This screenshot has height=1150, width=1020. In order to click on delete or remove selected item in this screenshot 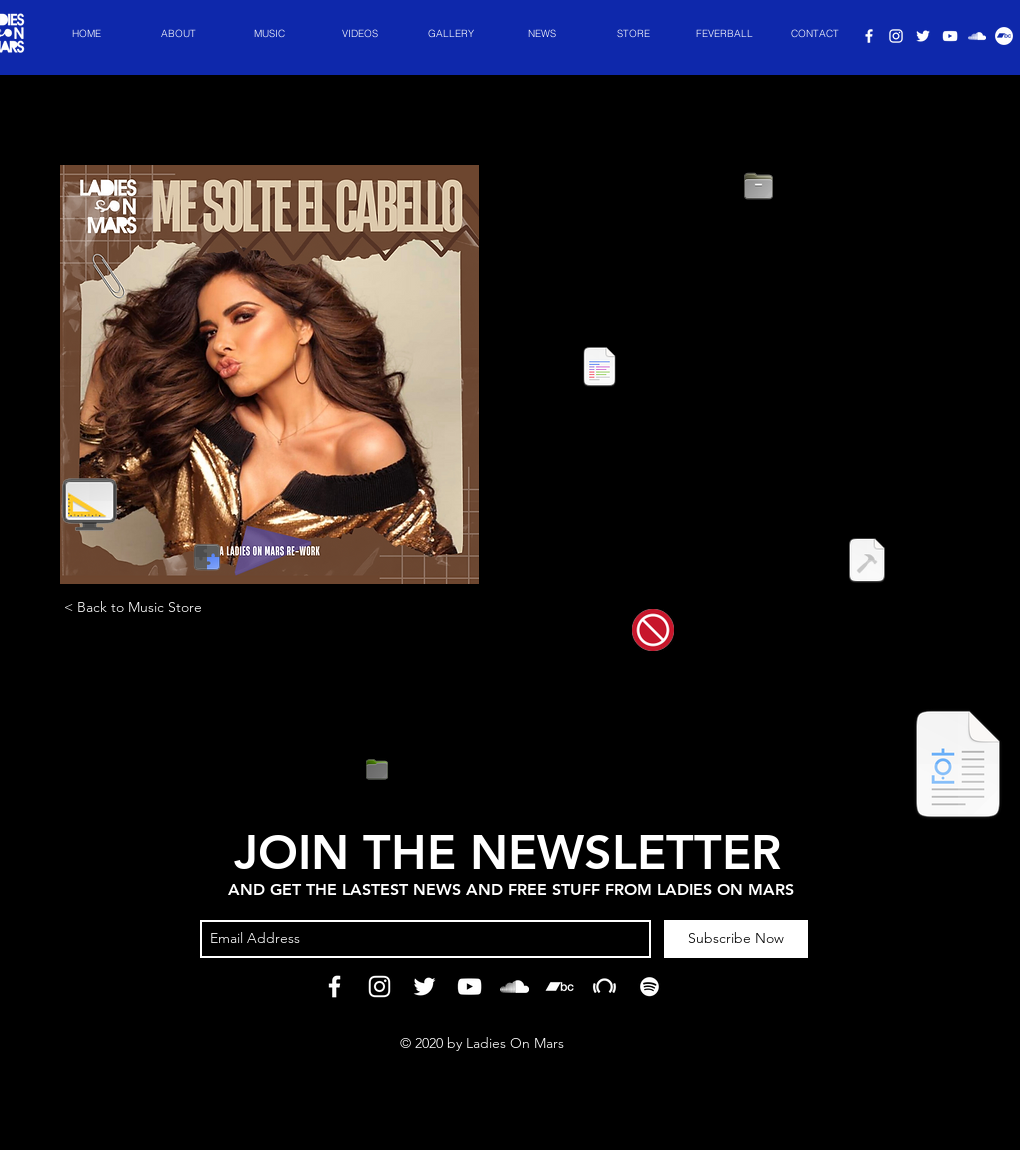, I will do `click(653, 630)`.